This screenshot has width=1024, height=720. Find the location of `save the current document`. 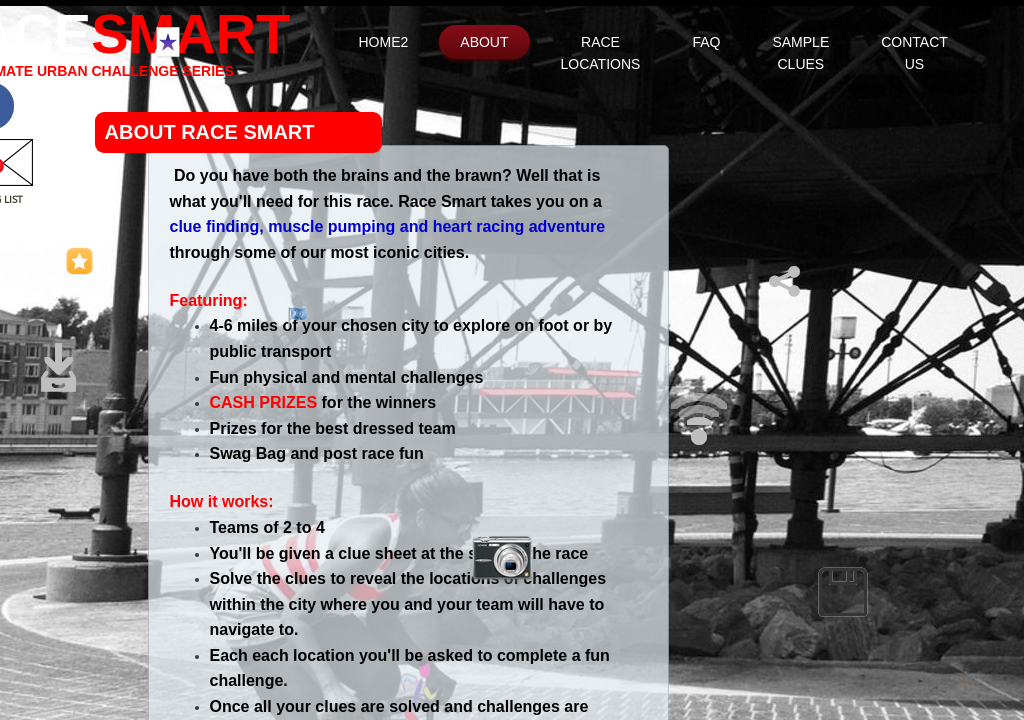

save the current document is located at coordinates (58, 367).